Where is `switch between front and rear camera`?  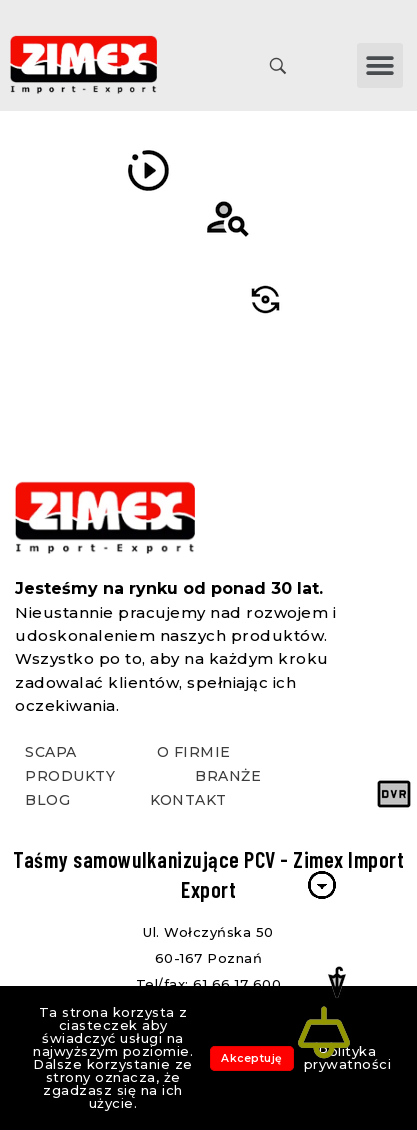 switch between front and rear camera is located at coordinates (265, 299).